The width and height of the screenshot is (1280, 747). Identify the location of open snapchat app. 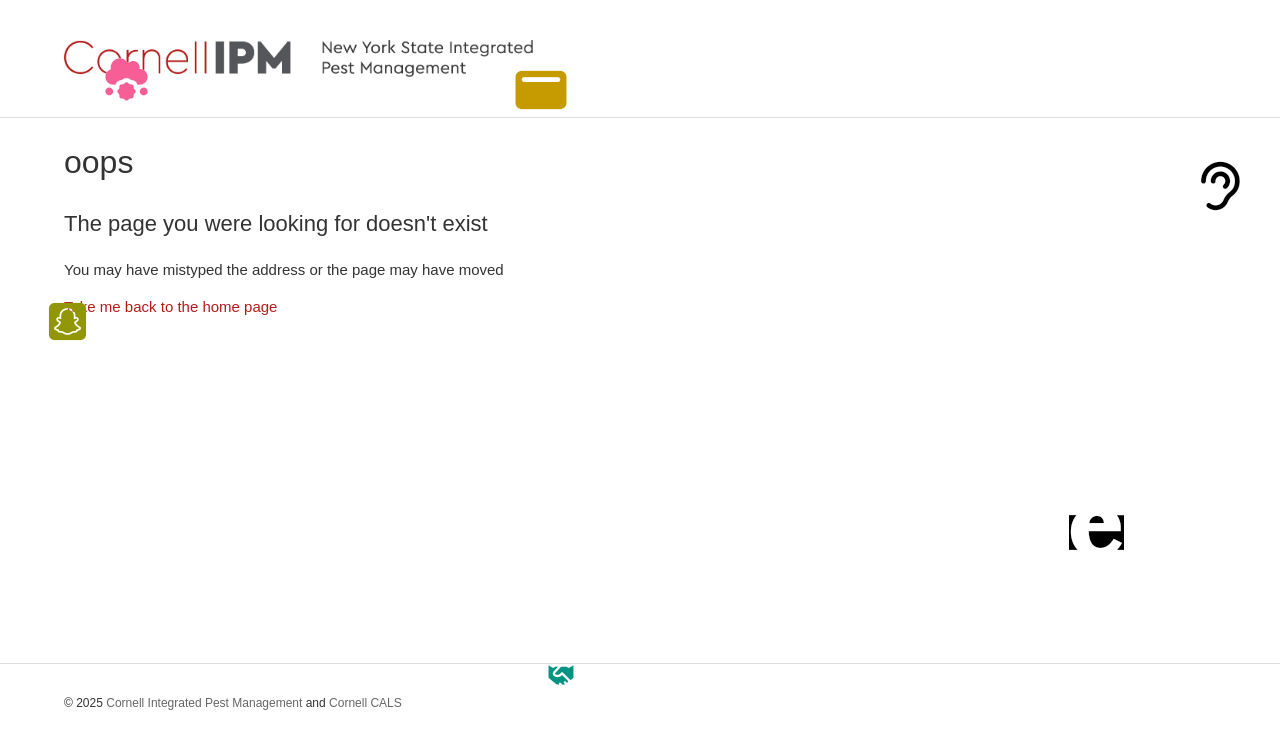
(67, 321).